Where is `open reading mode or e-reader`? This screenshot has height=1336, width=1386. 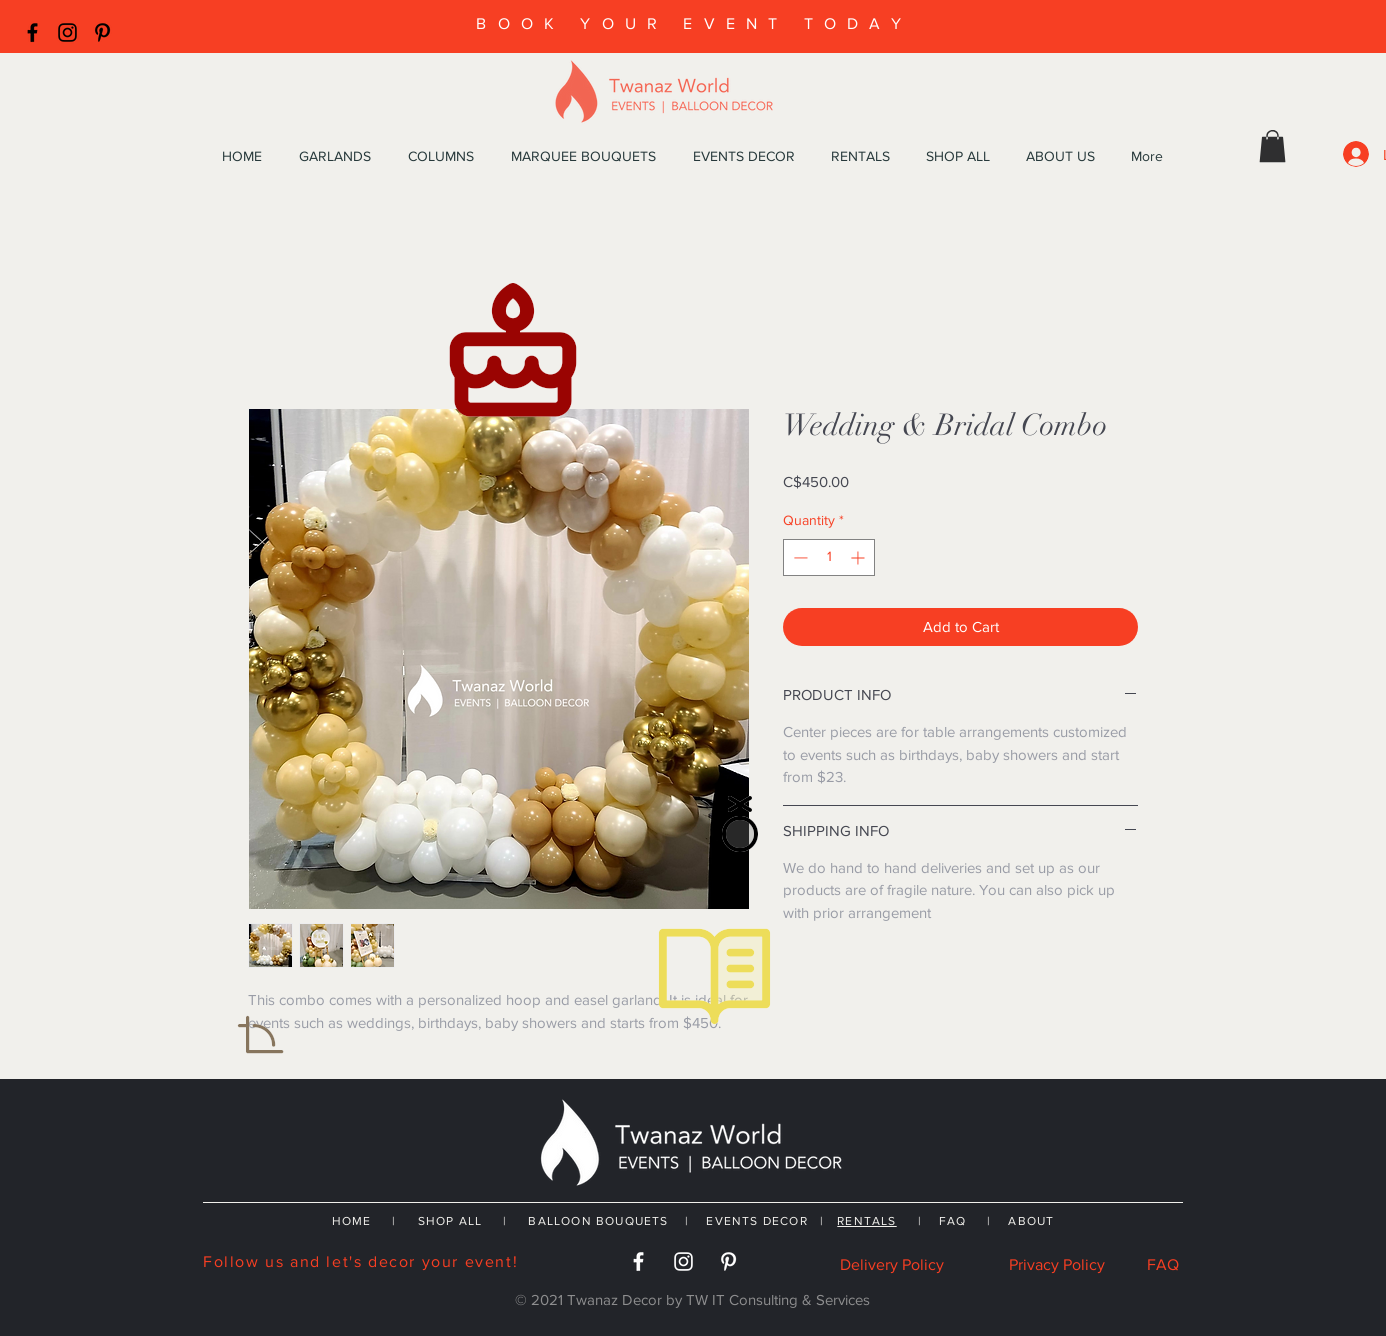 open reading mode or e-reader is located at coordinates (714, 968).